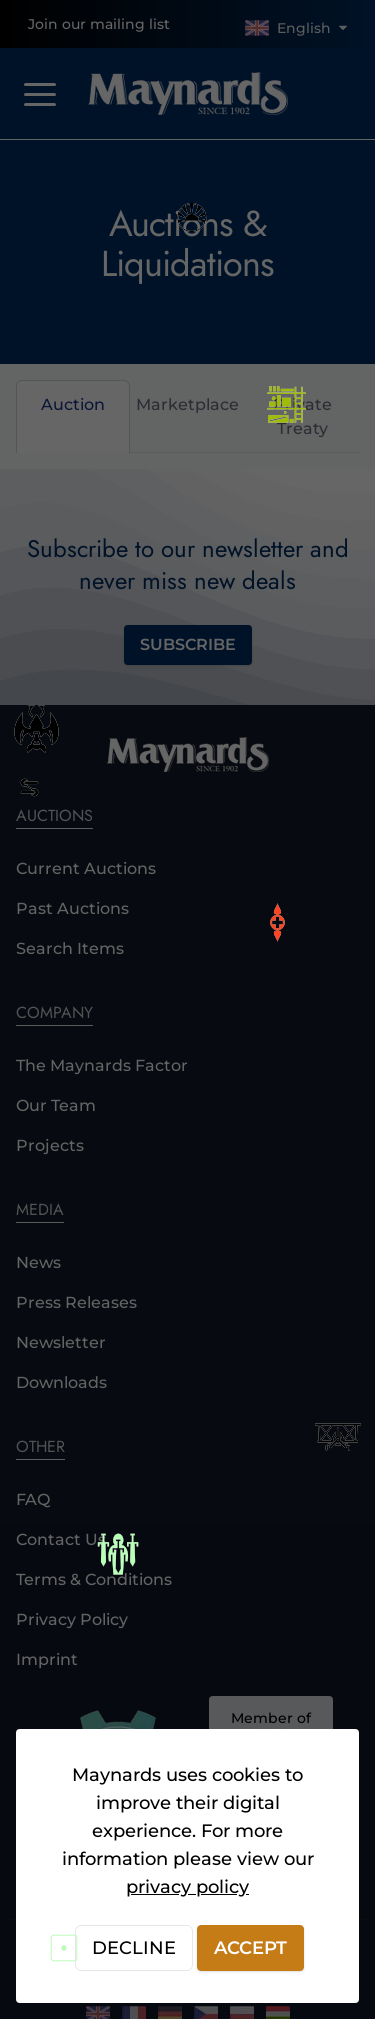 The image size is (375, 2019). I want to click on roll the dice or trigger random selection, so click(64, 1948).